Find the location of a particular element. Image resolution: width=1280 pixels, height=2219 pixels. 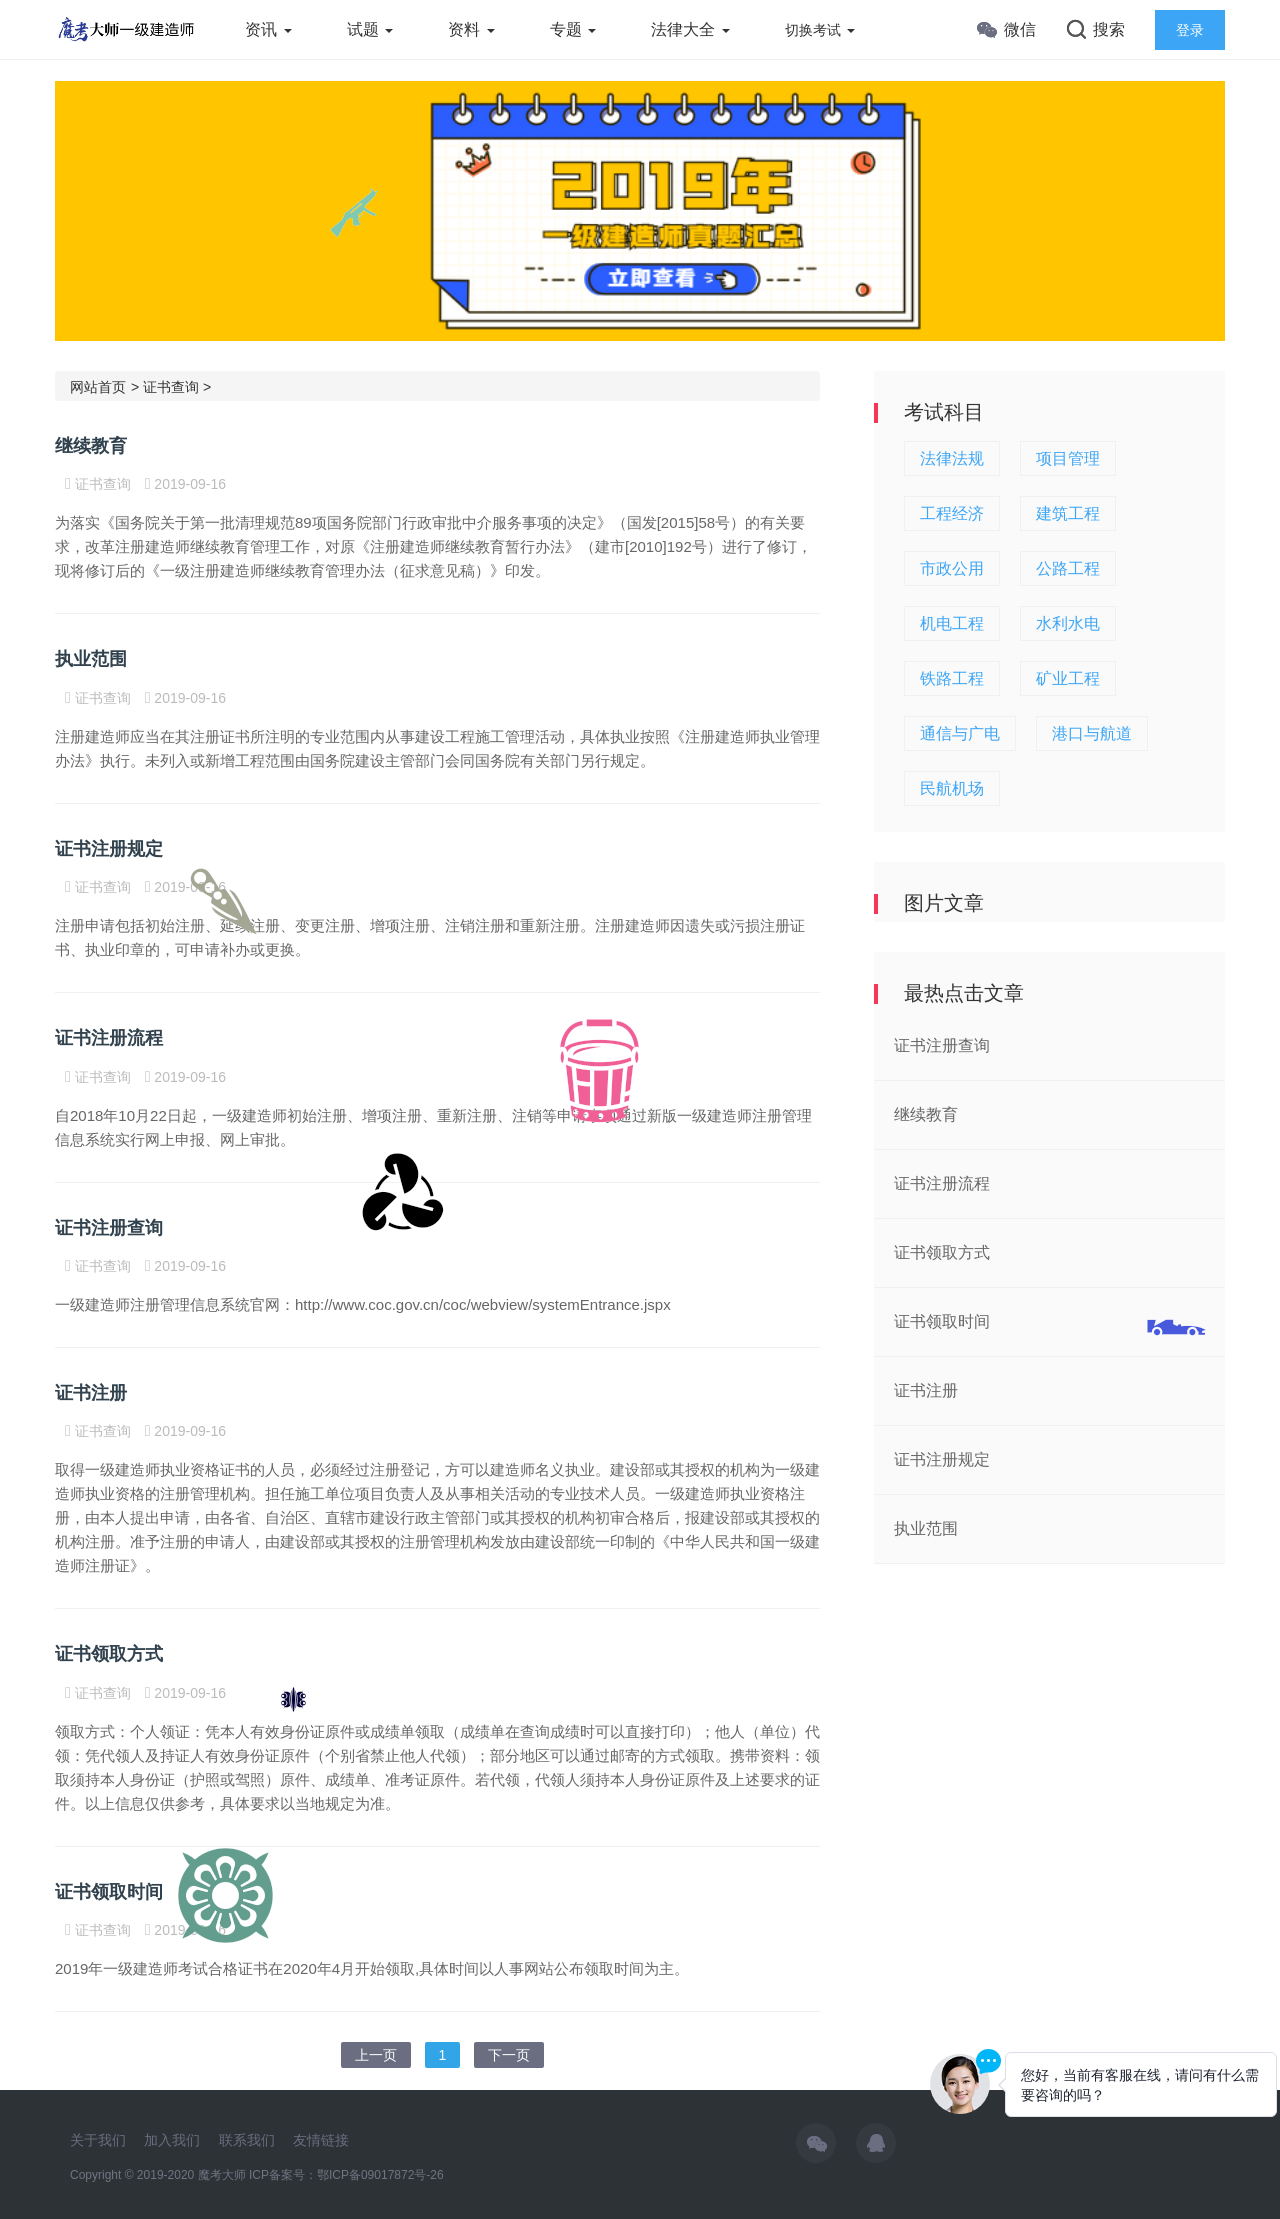

decorative floral game emblem or badge is located at coordinates (225, 1895).